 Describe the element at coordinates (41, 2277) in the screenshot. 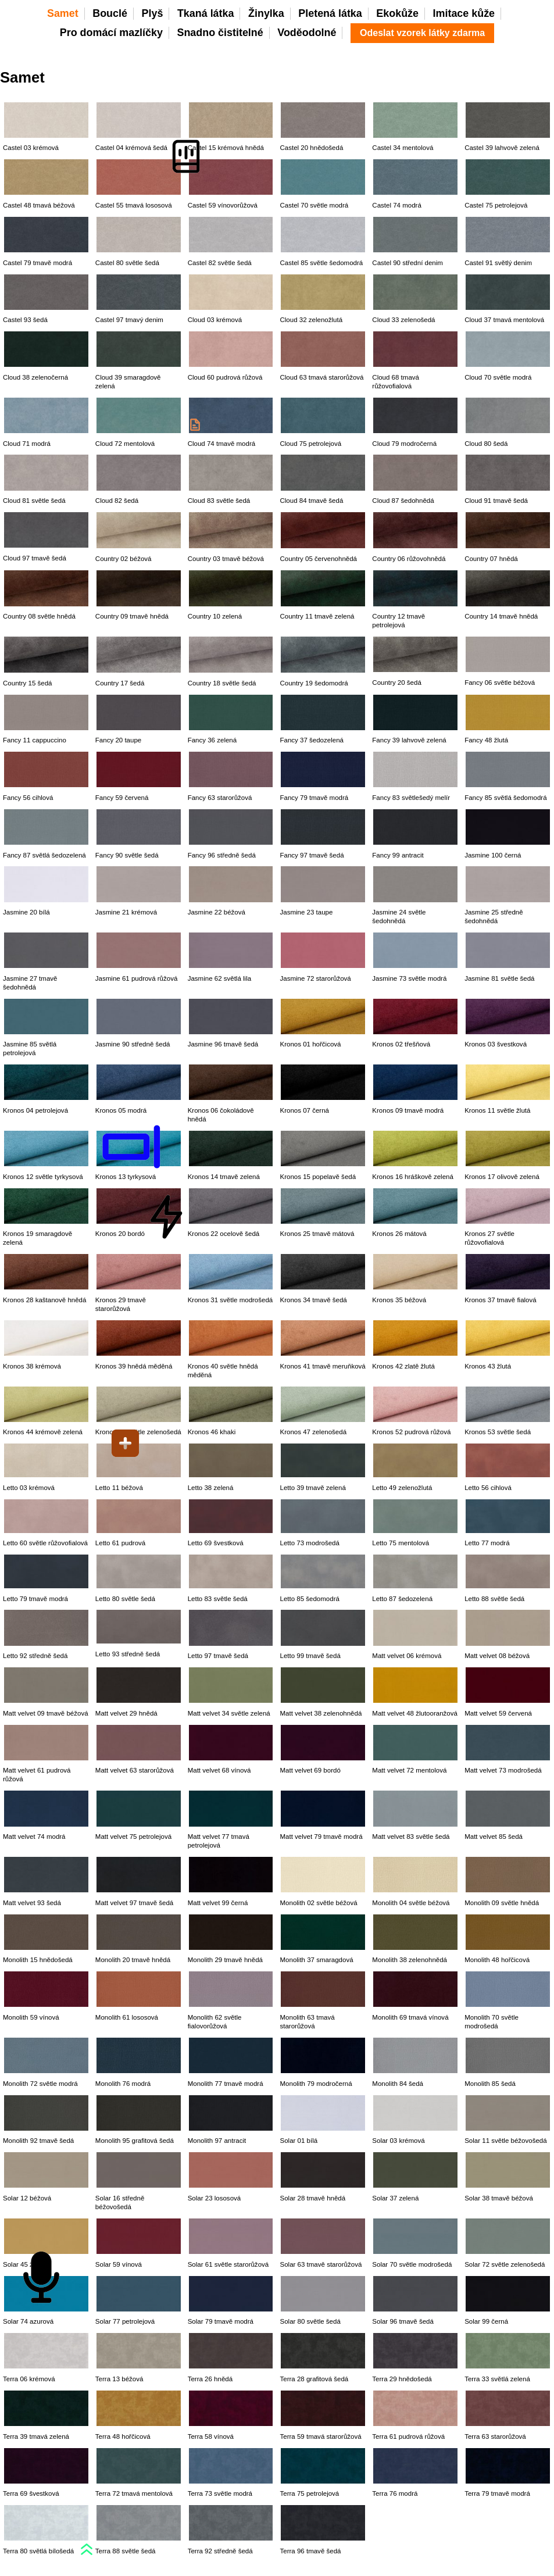

I see `tap to start voice recording` at that location.